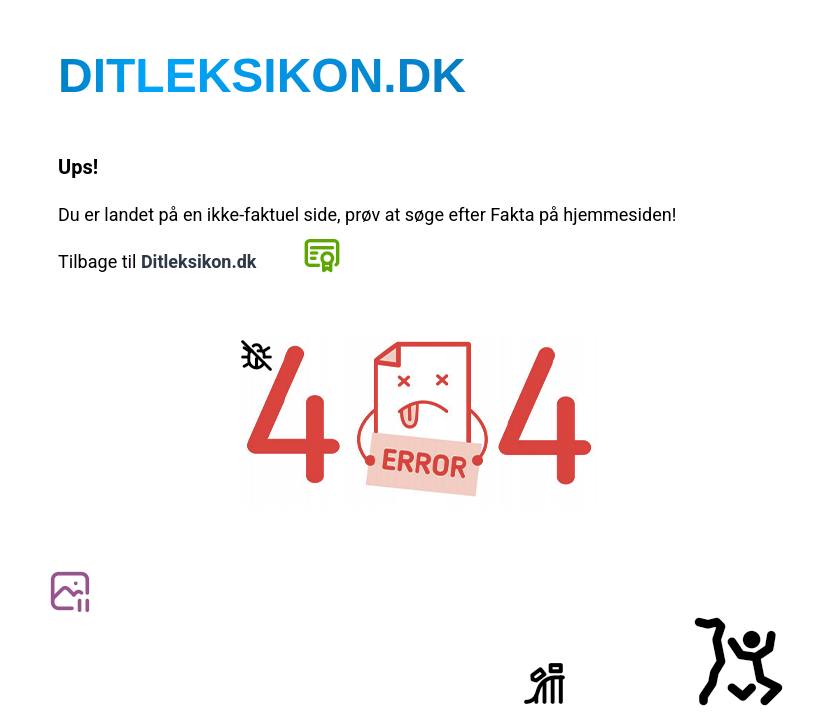 This screenshot has height=720, width=836. Describe the element at coordinates (738, 661) in the screenshot. I see `cliff jumping or adventure activity` at that location.